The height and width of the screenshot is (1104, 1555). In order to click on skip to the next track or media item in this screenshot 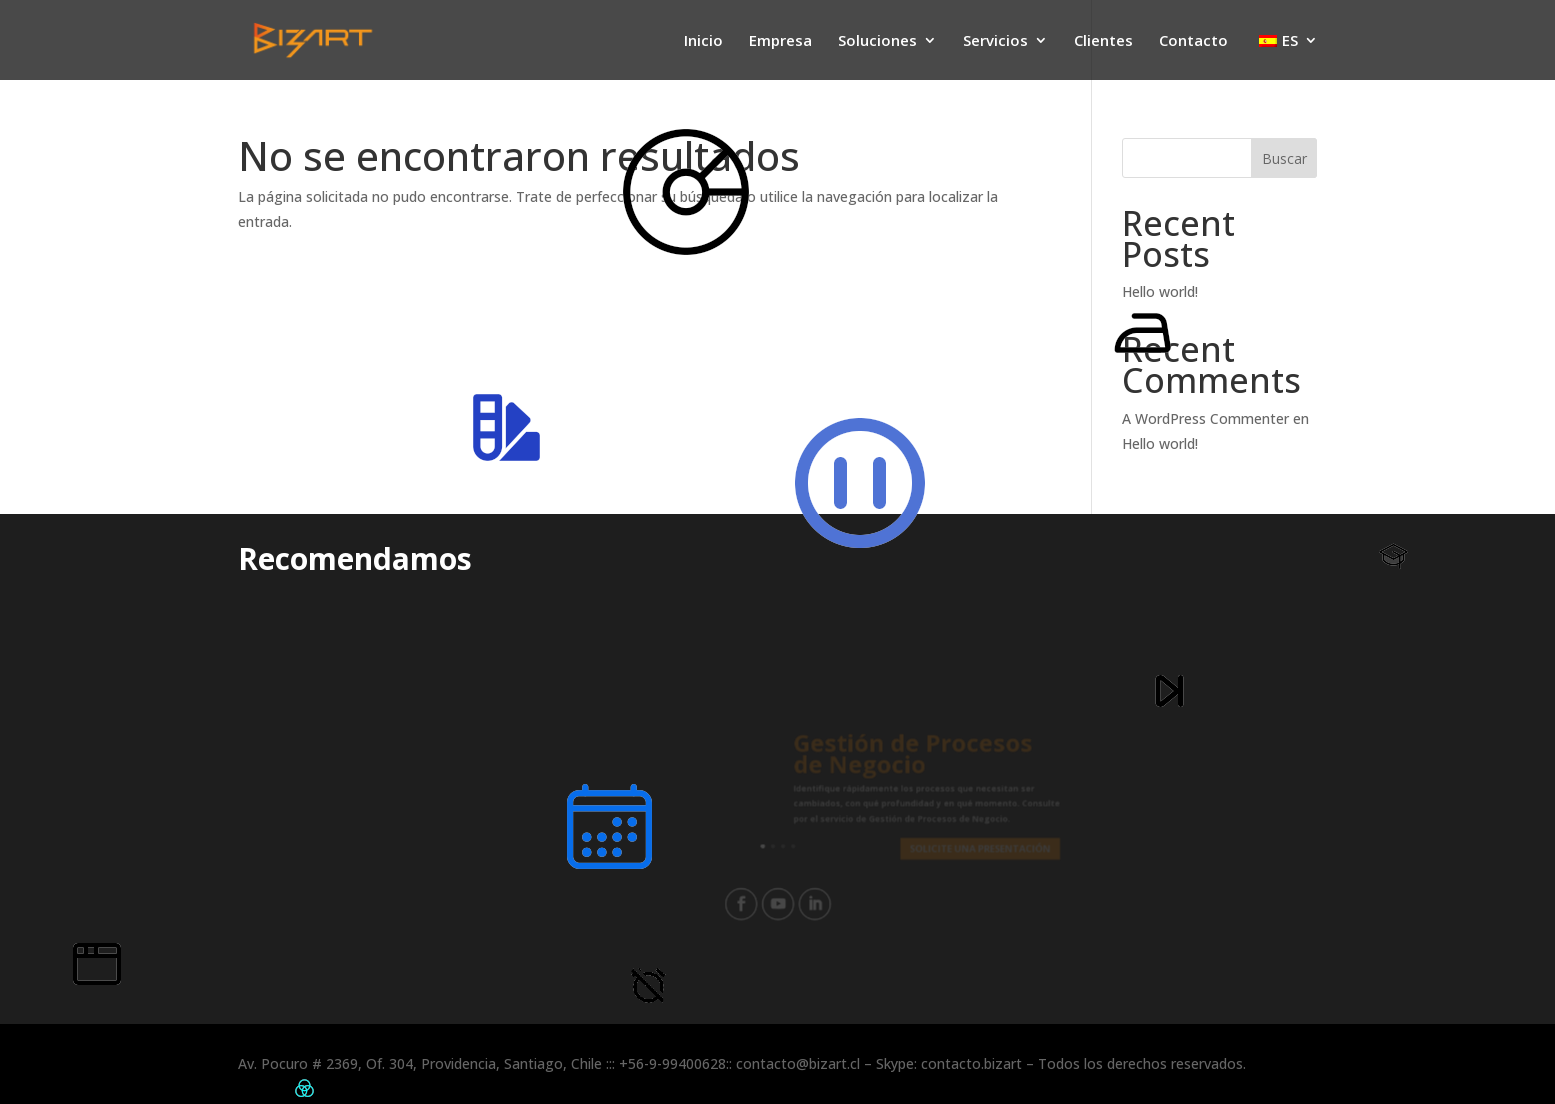, I will do `click(1170, 691)`.